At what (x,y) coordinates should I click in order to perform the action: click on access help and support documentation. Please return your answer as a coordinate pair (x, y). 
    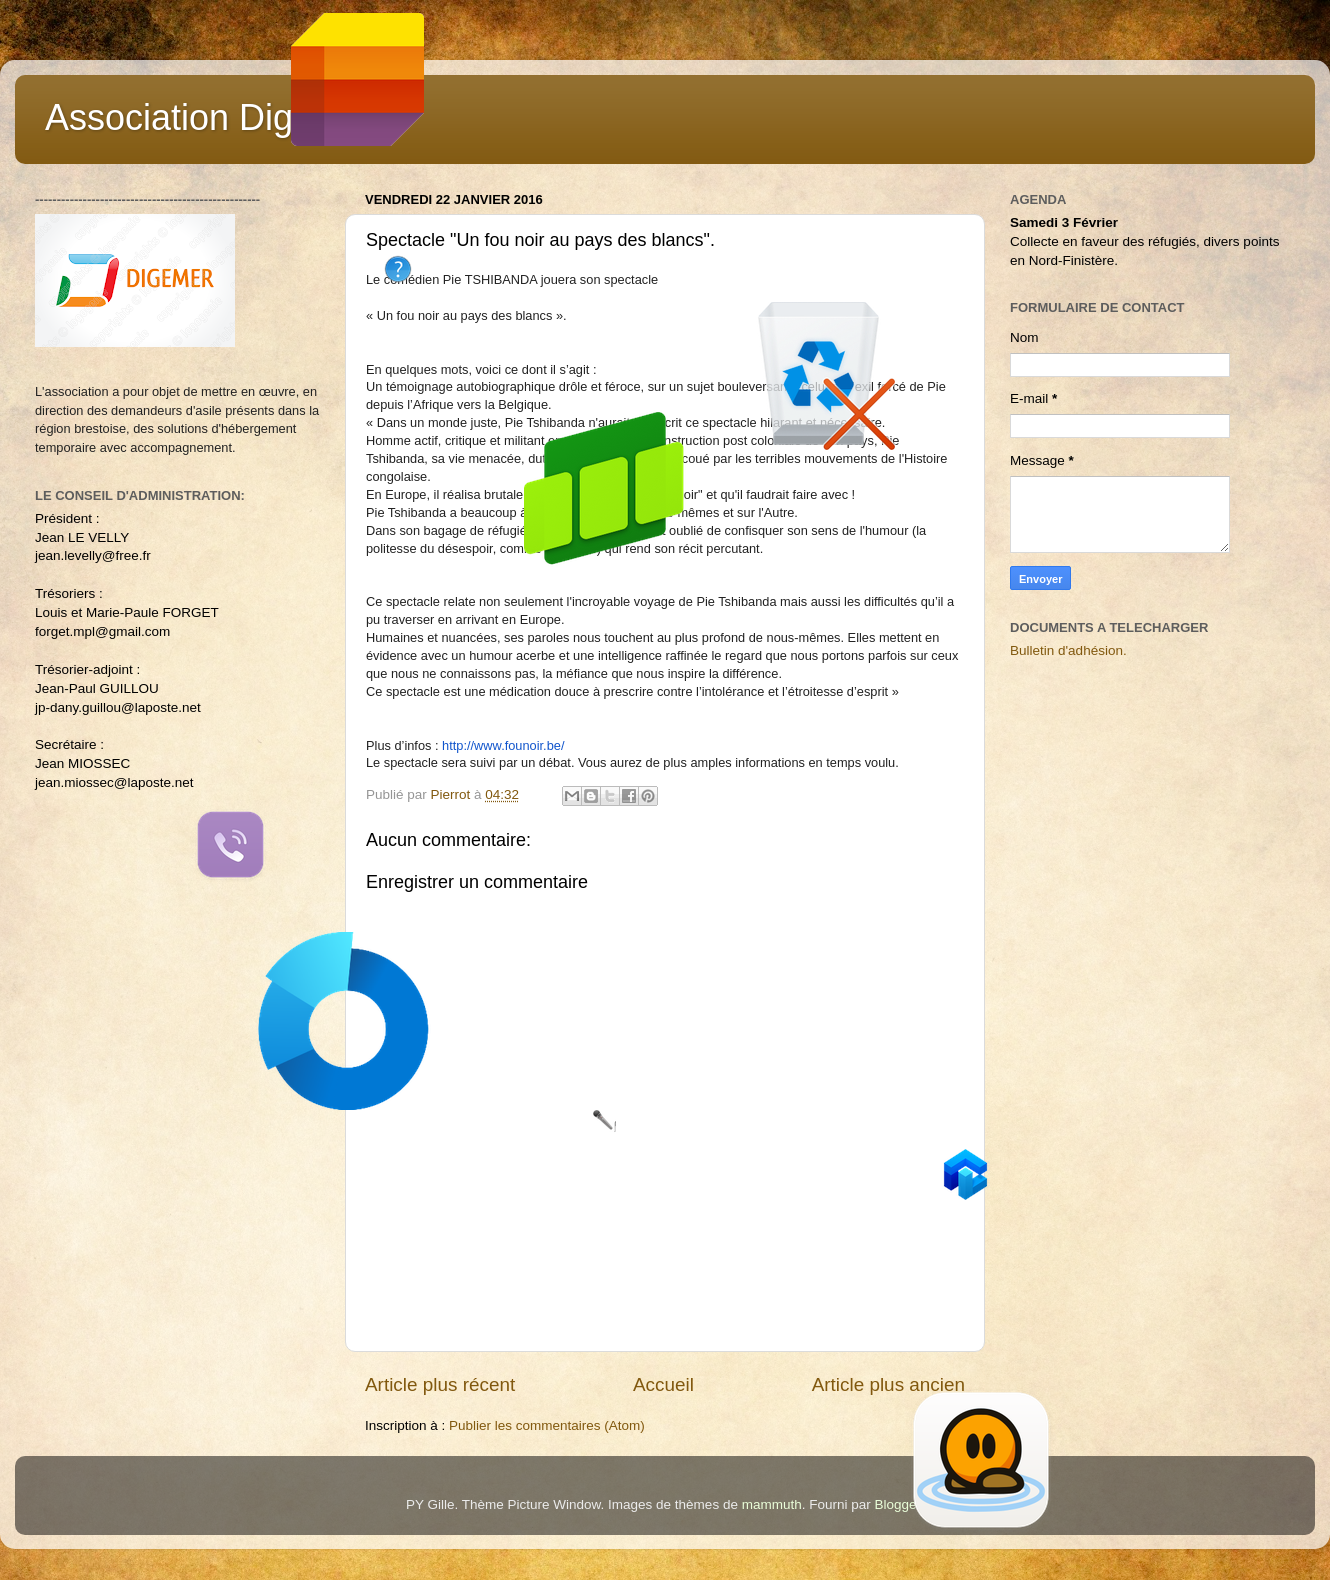
    Looking at the image, I should click on (398, 269).